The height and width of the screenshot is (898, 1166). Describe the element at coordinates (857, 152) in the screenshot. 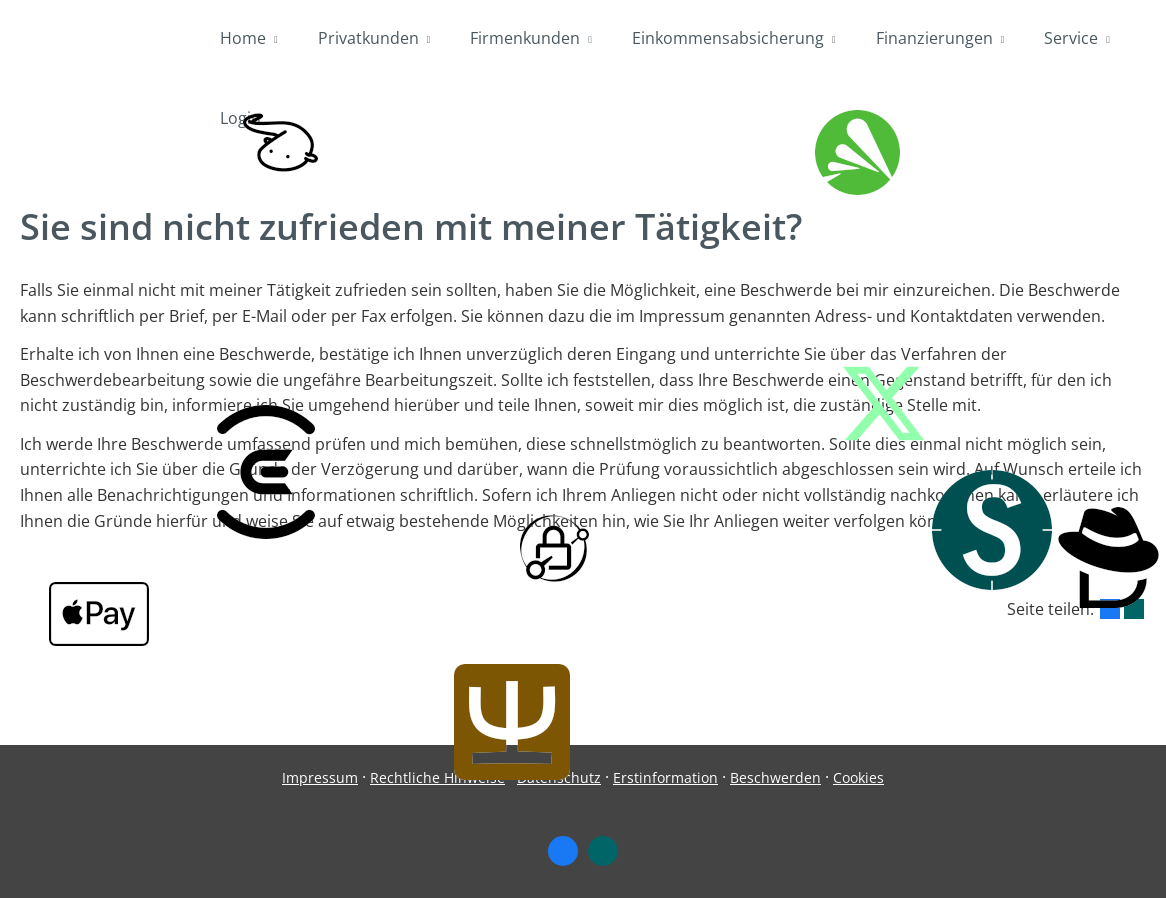

I see `open avast antivirus application` at that location.